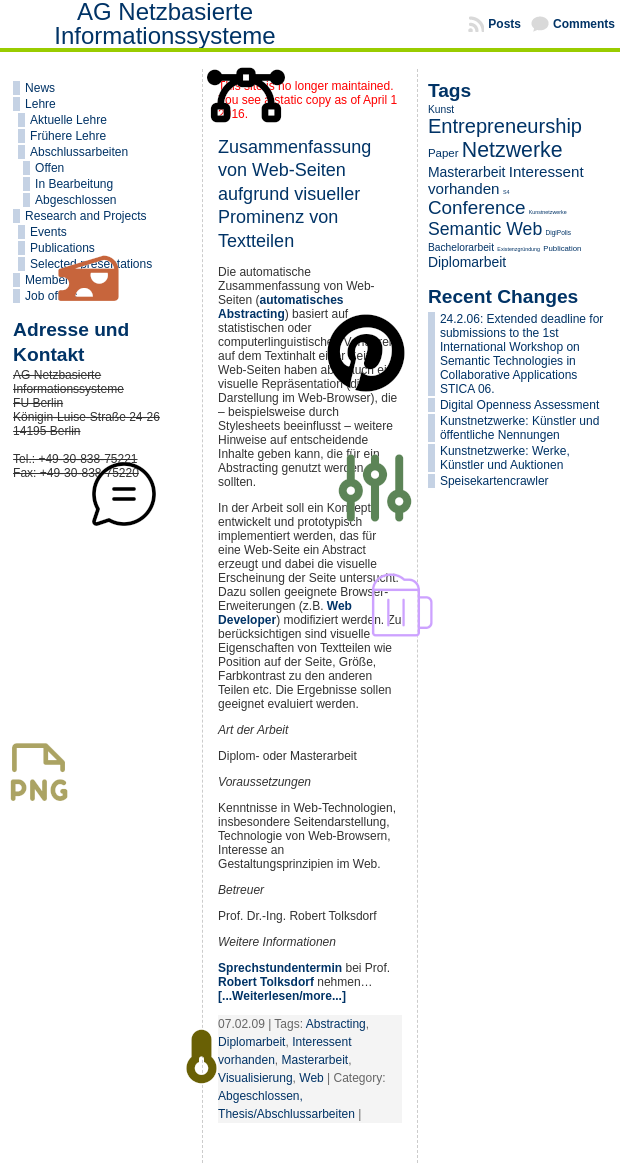 The height and width of the screenshot is (1163, 620). I want to click on view or open a PNG image file, so click(38, 774).